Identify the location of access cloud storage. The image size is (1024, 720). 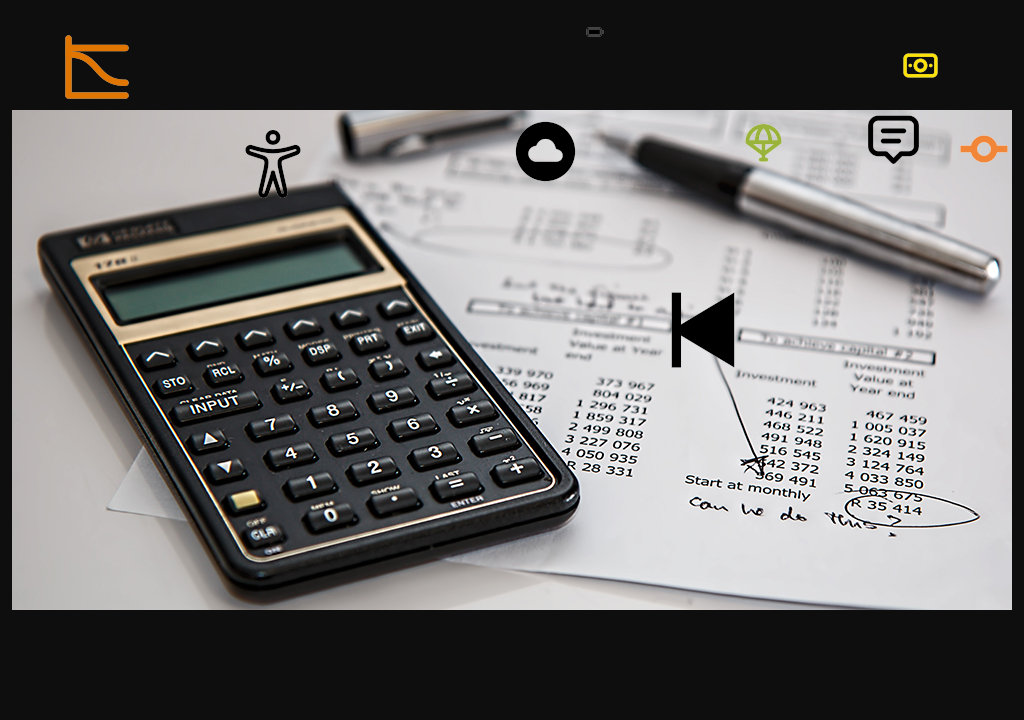
(545, 151).